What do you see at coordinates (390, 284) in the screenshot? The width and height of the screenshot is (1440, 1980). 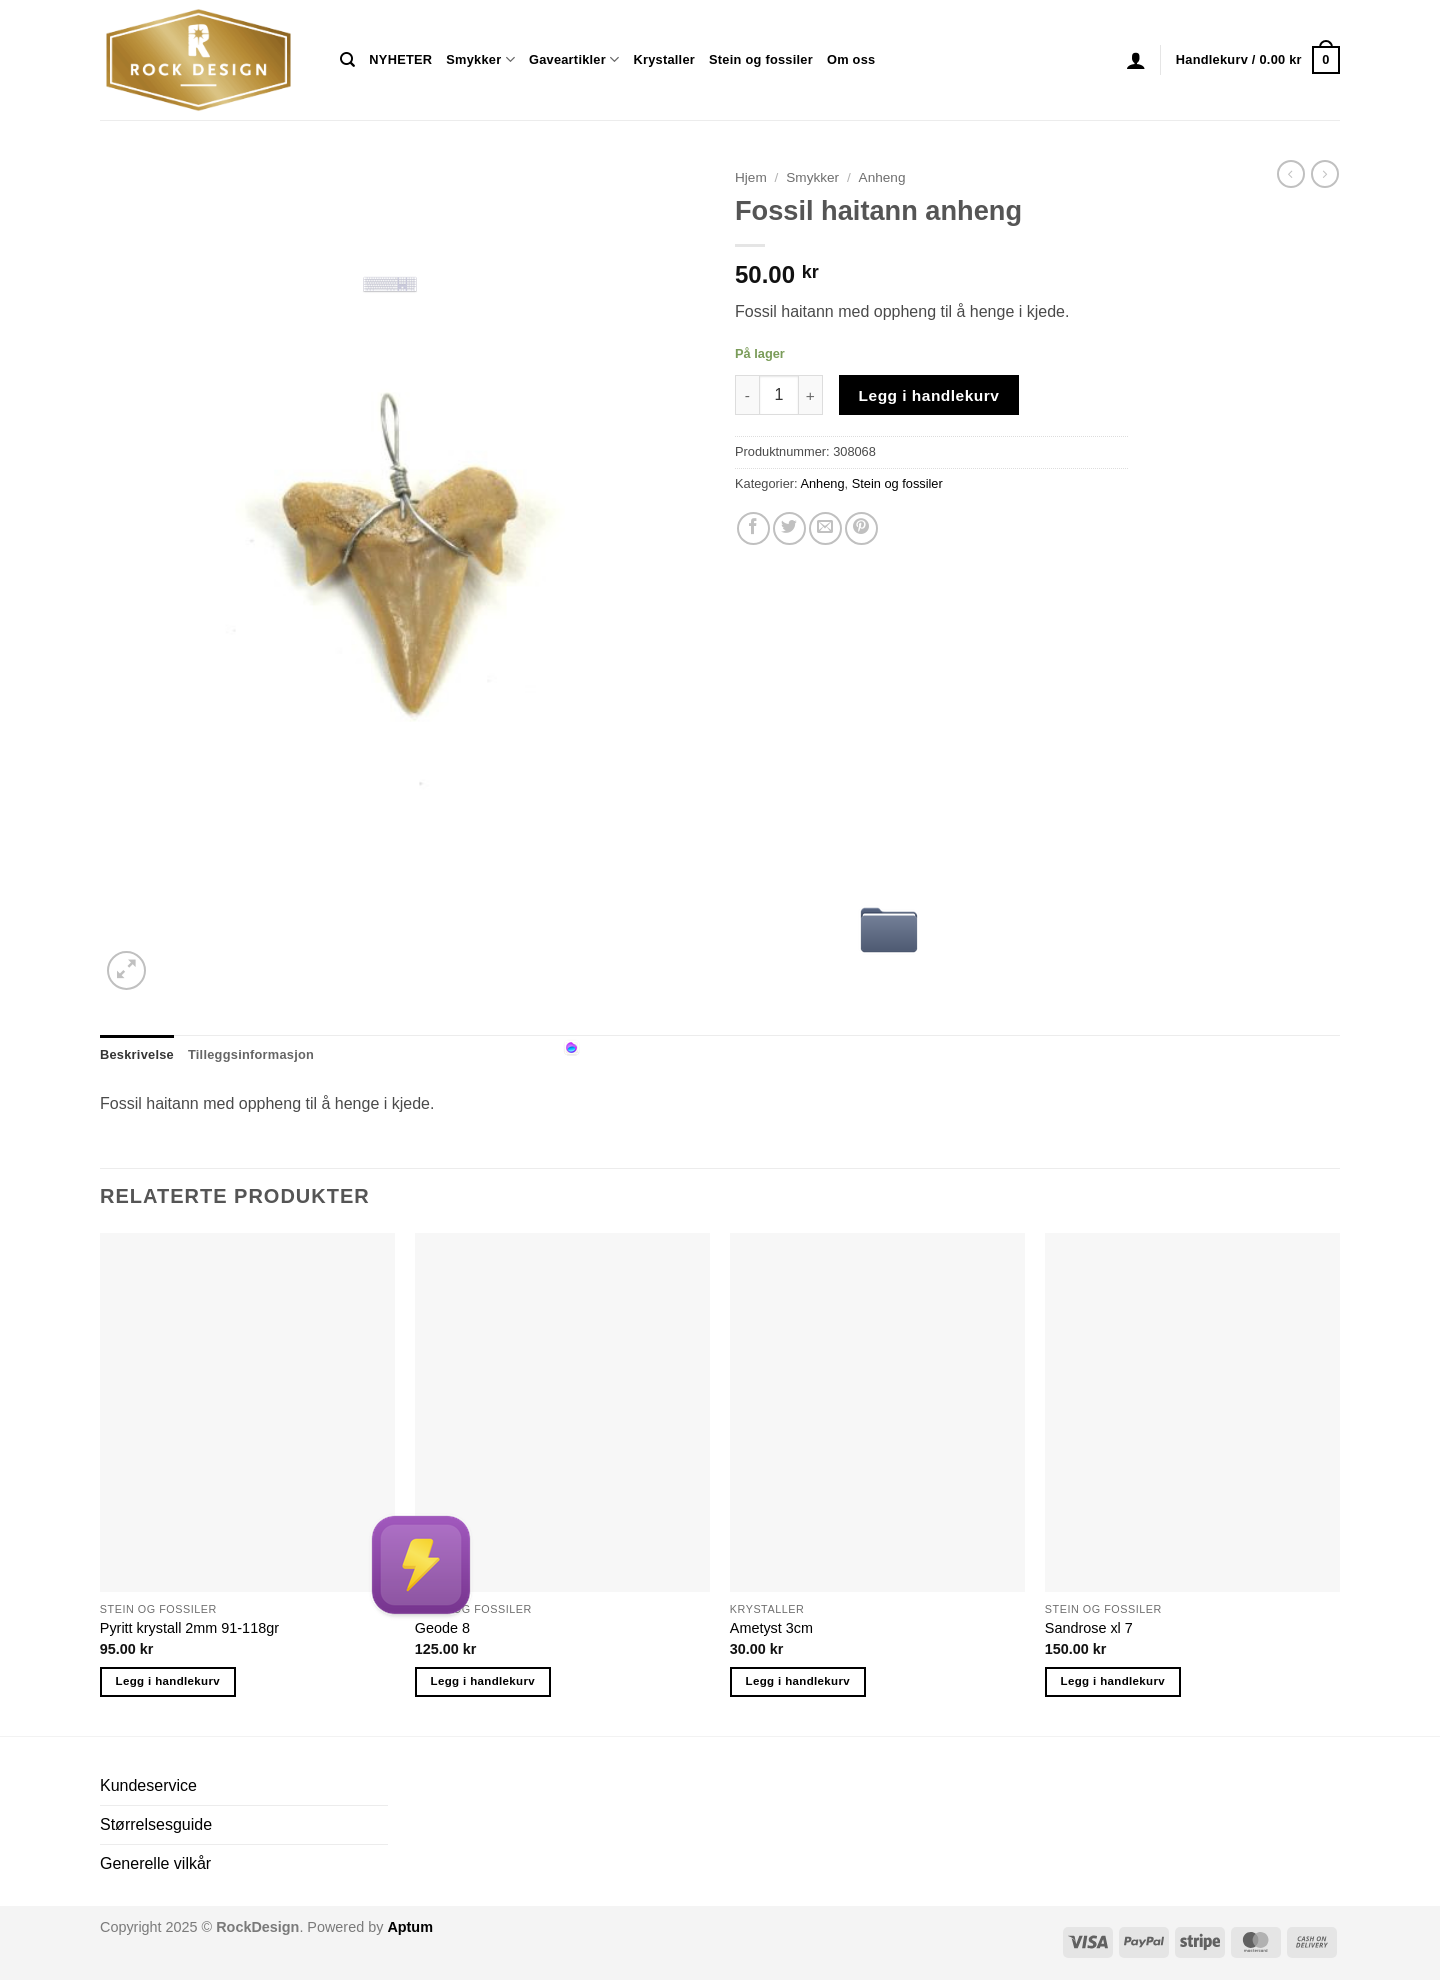 I see `connect a bluetooth keyboard` at bounding box center [390, 284].